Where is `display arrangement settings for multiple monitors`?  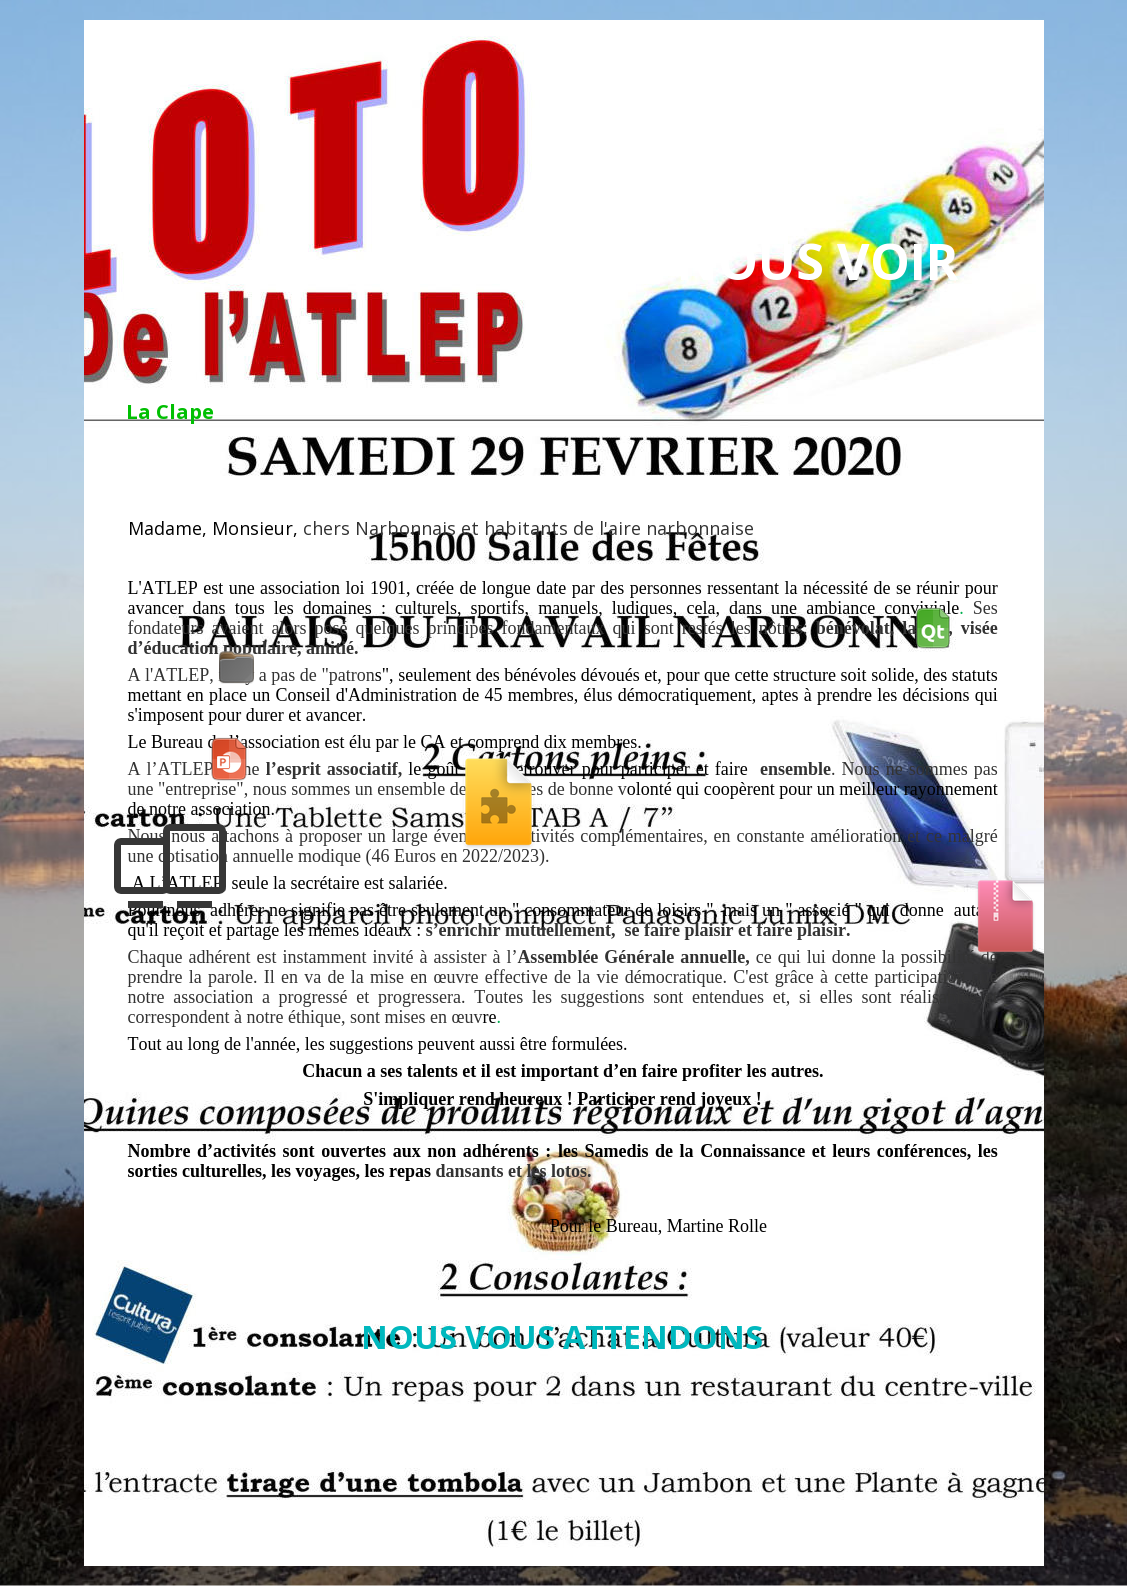
display arrangement settings for multiple monitors is located at coordinates (170, 866).